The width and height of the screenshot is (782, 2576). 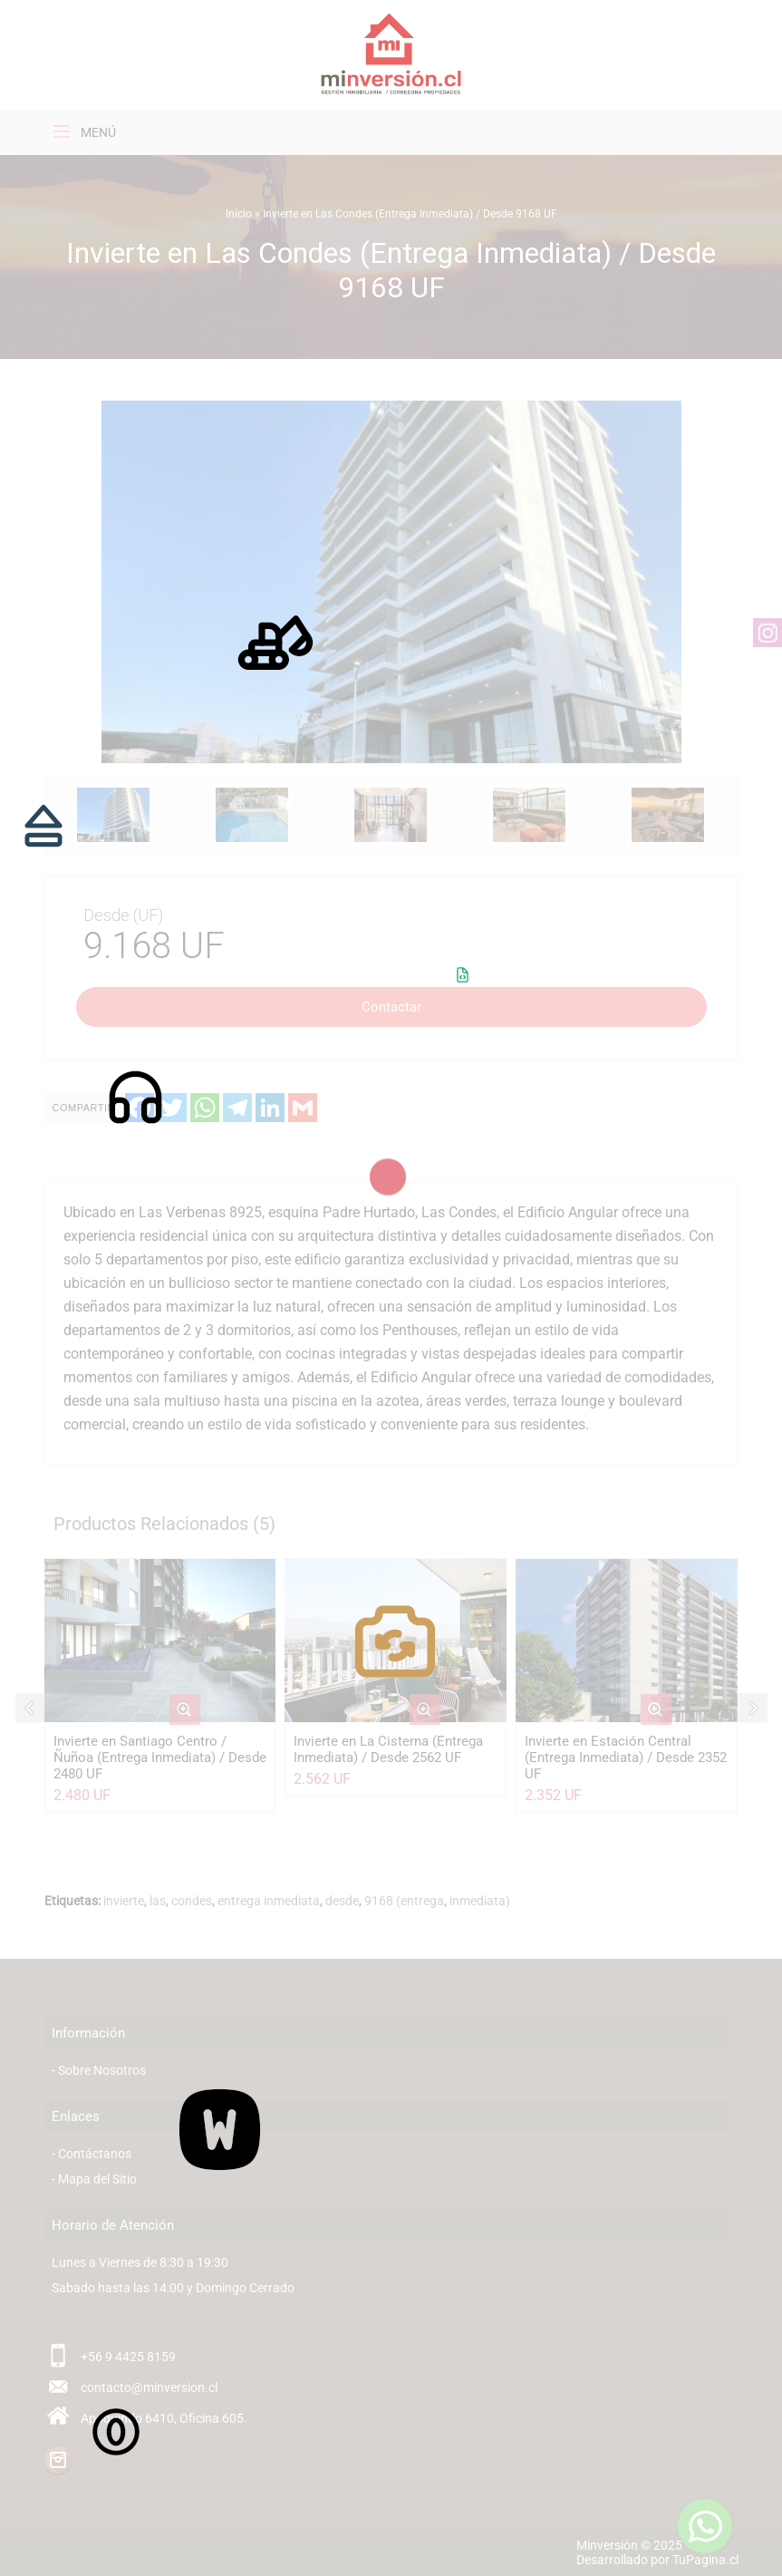 What do you see at coordinates (43, 826) in the screenshot?
I see `eject media or disc from player` at bounding box center [43, 826].